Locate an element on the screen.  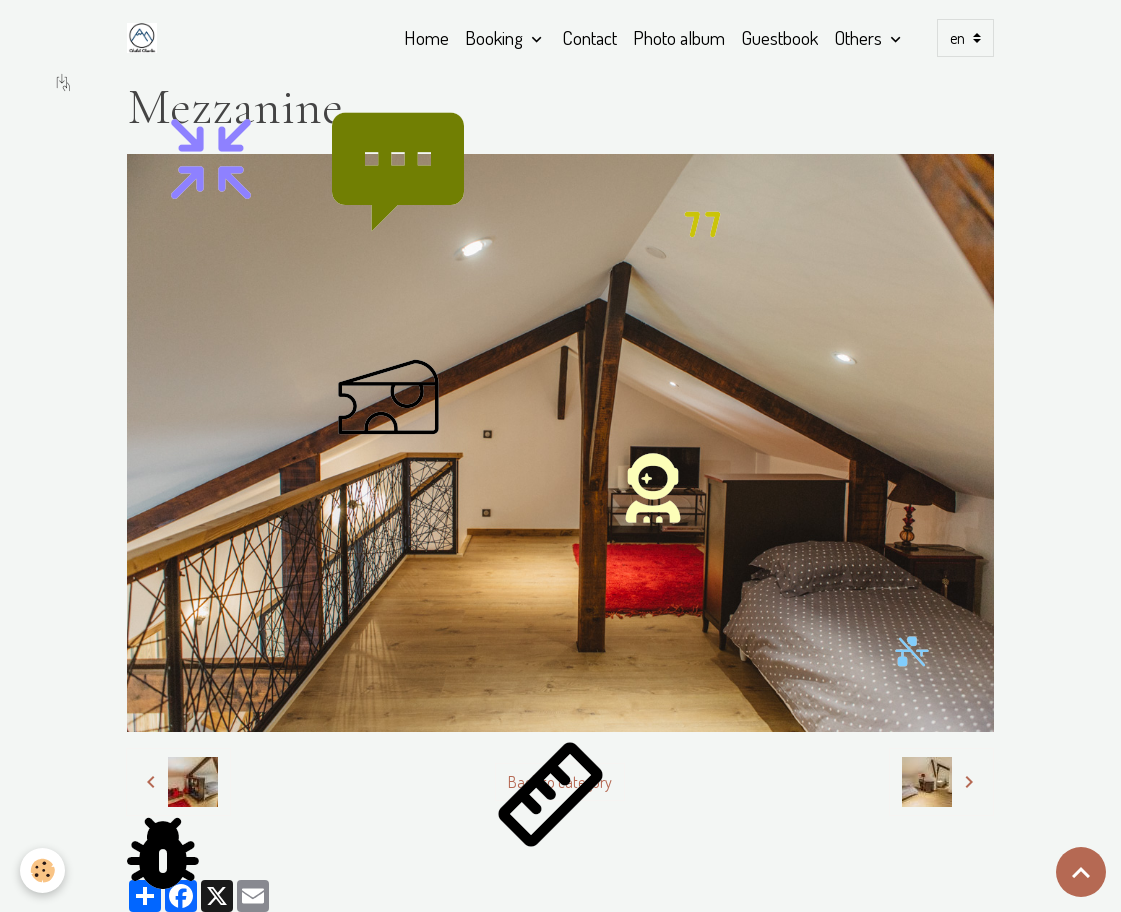
cheese or dairy category in a food app is located at coordinates (388, 402).